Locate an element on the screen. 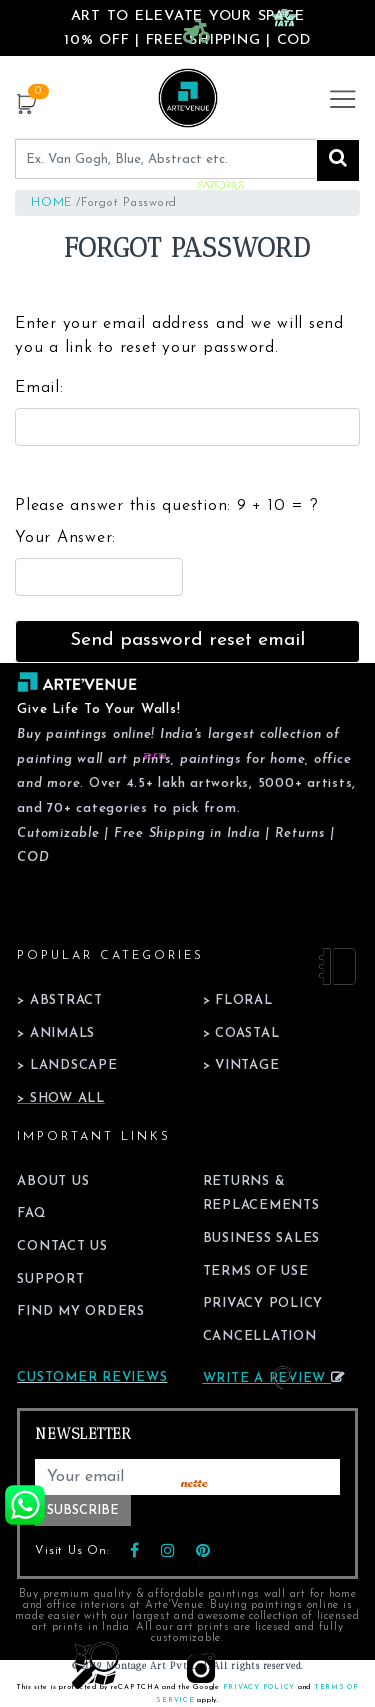 Image resolution: width=375 pixels, height=1707 pixels. select motorcycle as transportation mode is located at coordinates (196, 30).